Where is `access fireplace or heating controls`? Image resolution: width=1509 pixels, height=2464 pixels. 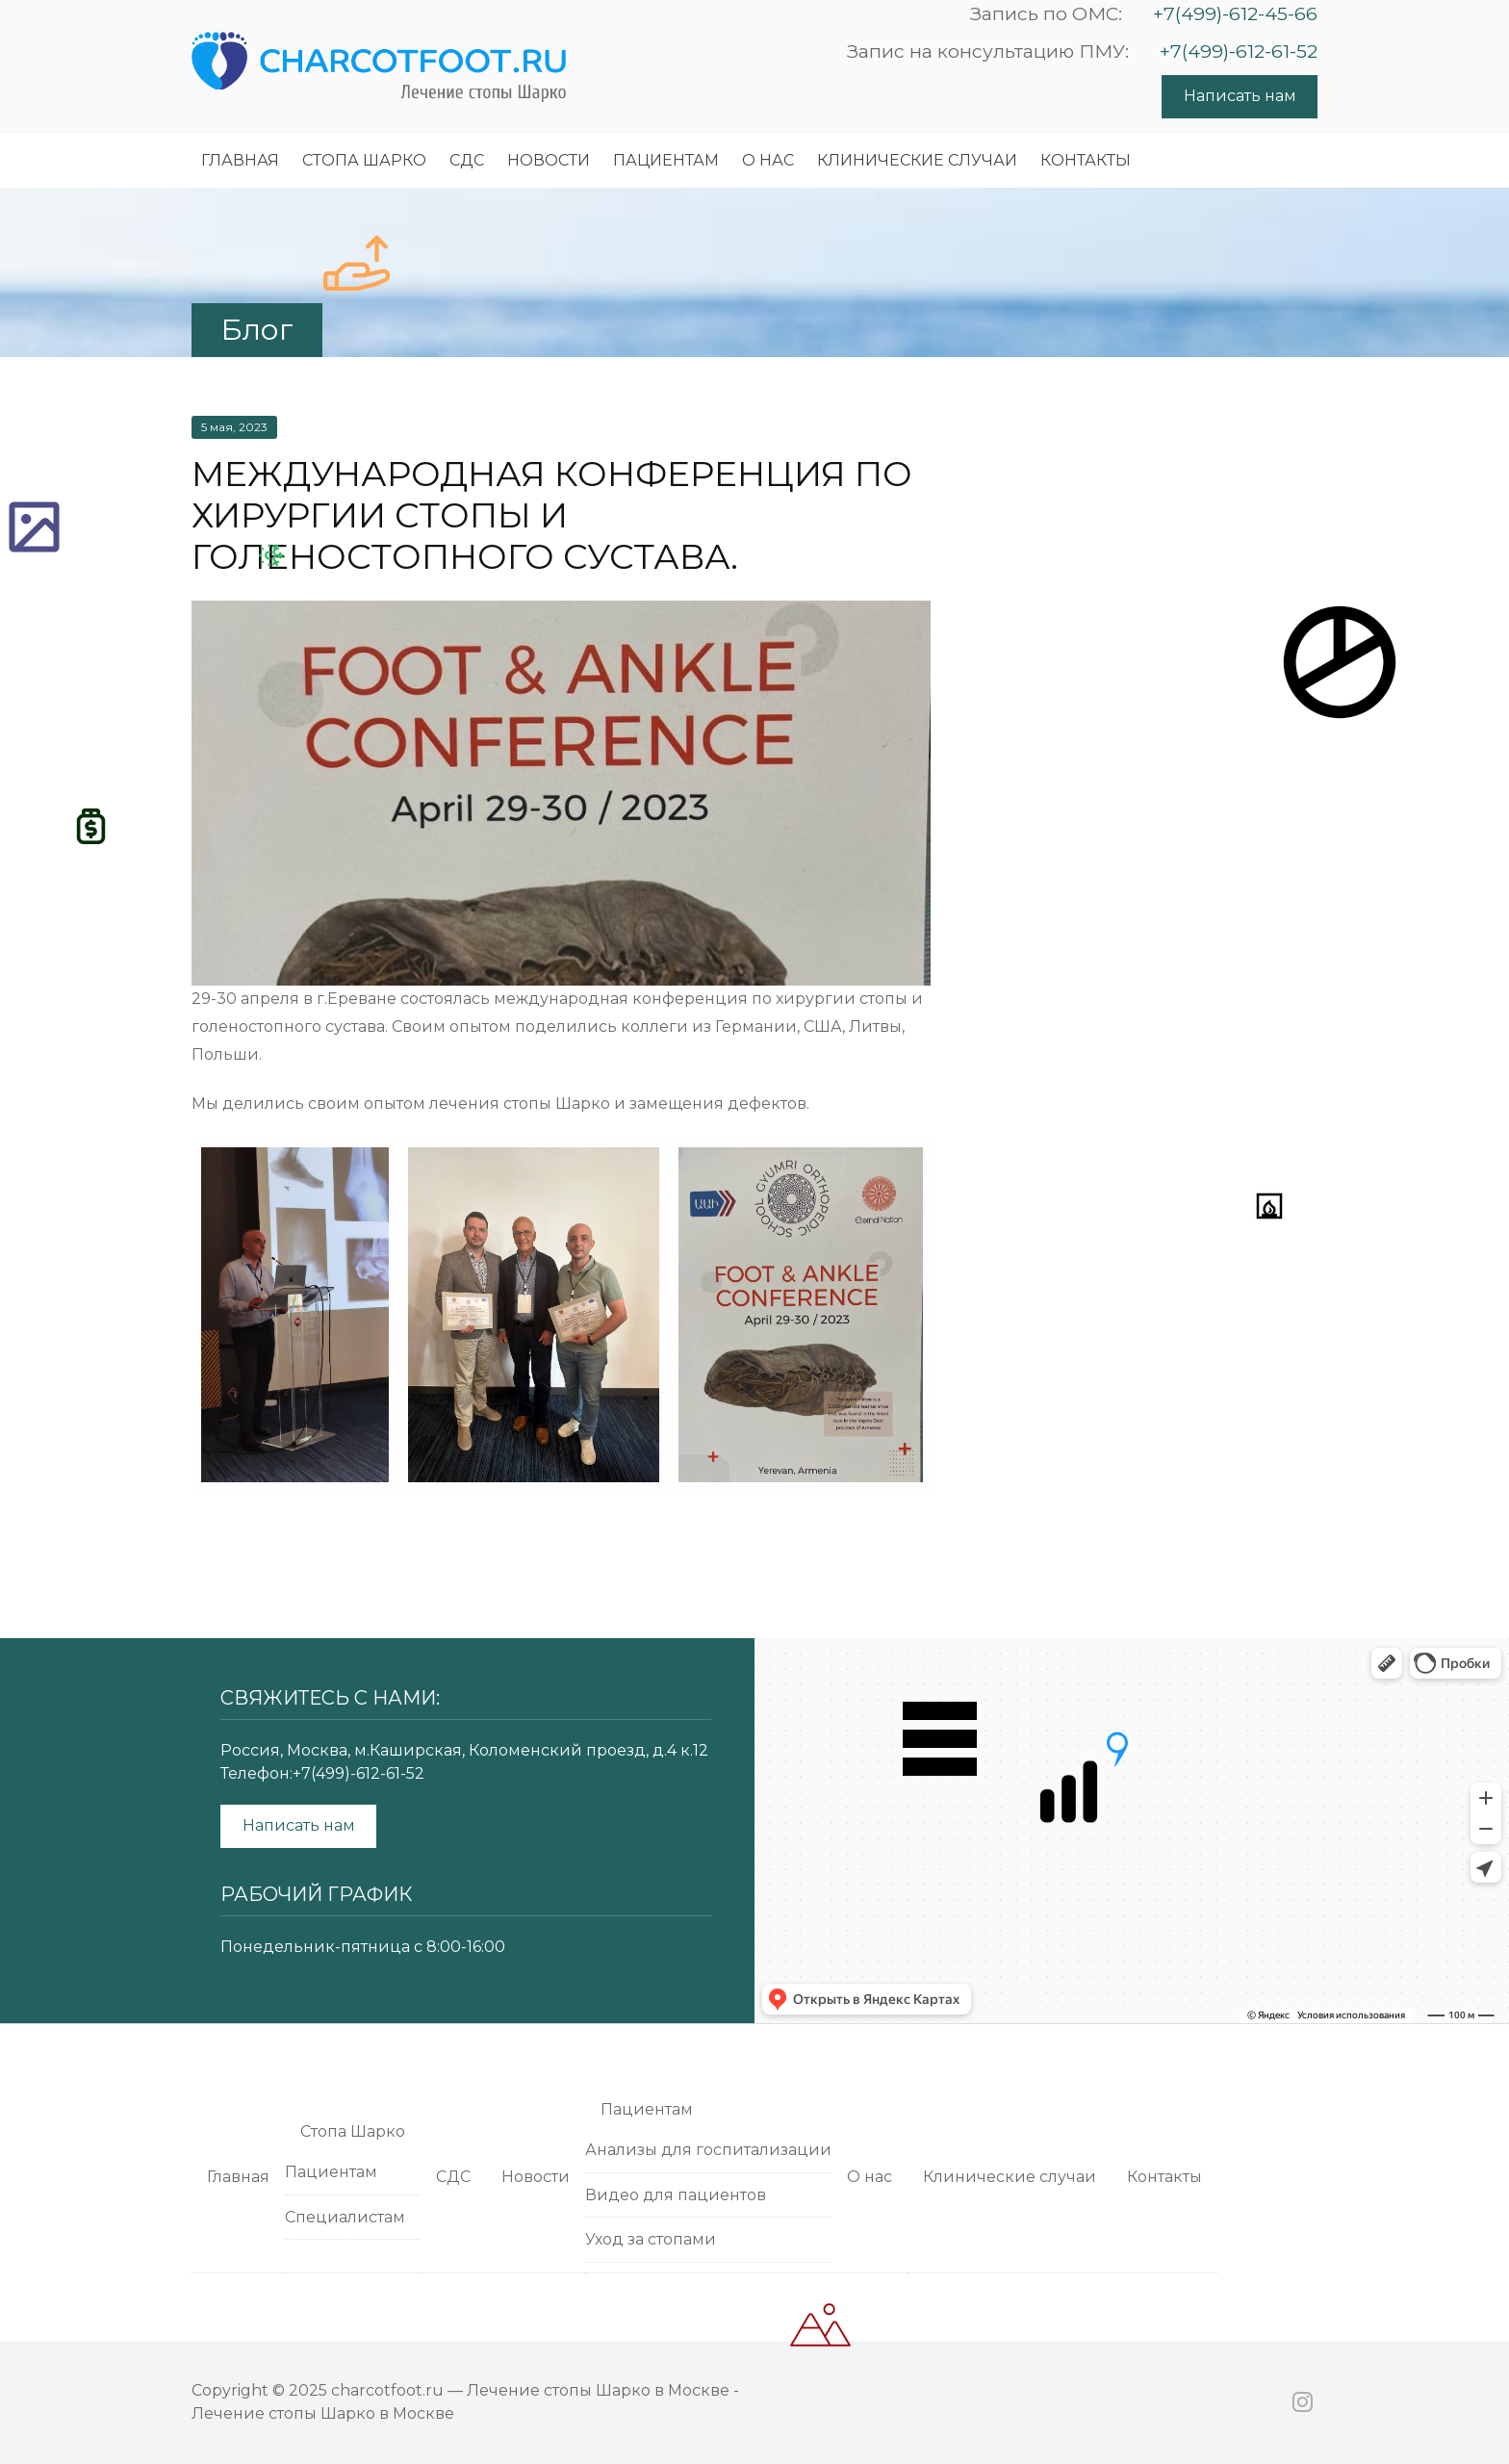 access fireplace or heating controls is located at coordinates (1269, 1206).